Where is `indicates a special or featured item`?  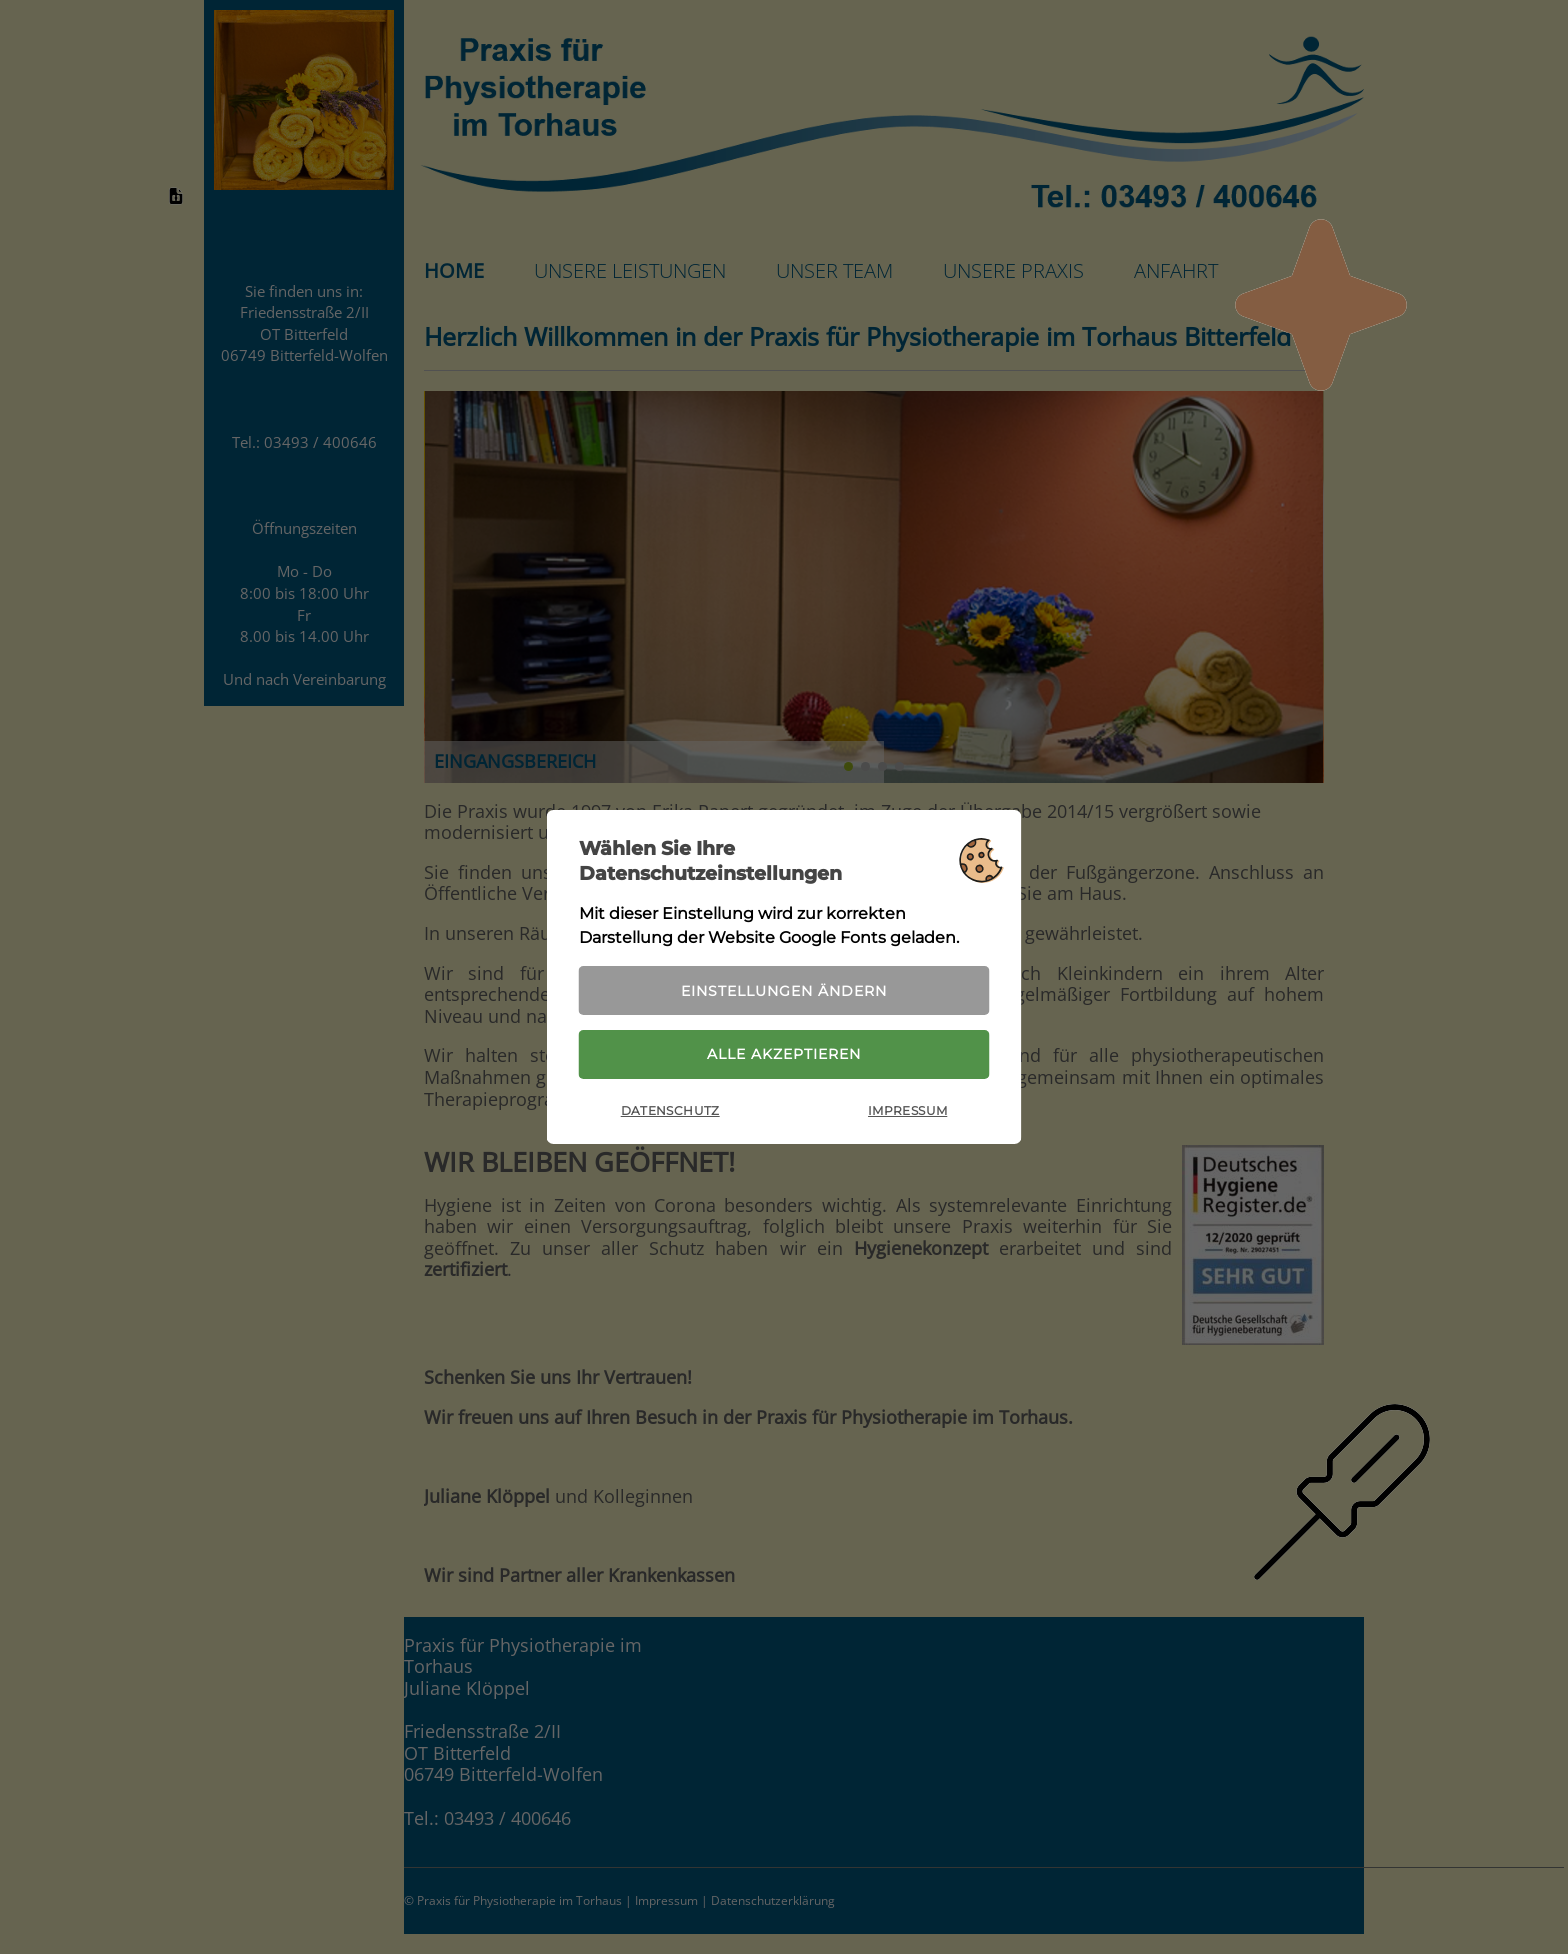 indicates a special or featured item is located at coordinates (1321, 305).